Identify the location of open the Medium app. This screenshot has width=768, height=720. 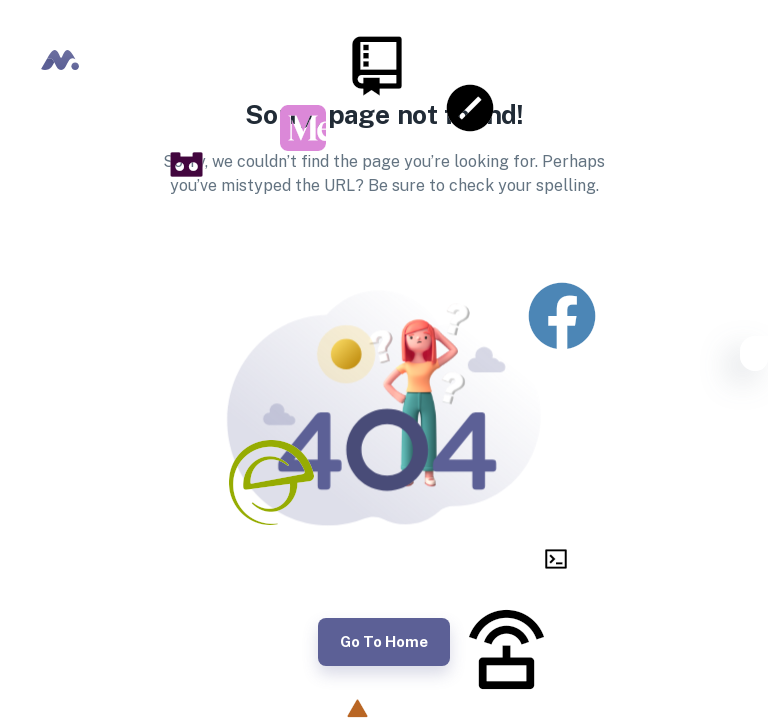
(303, 128).